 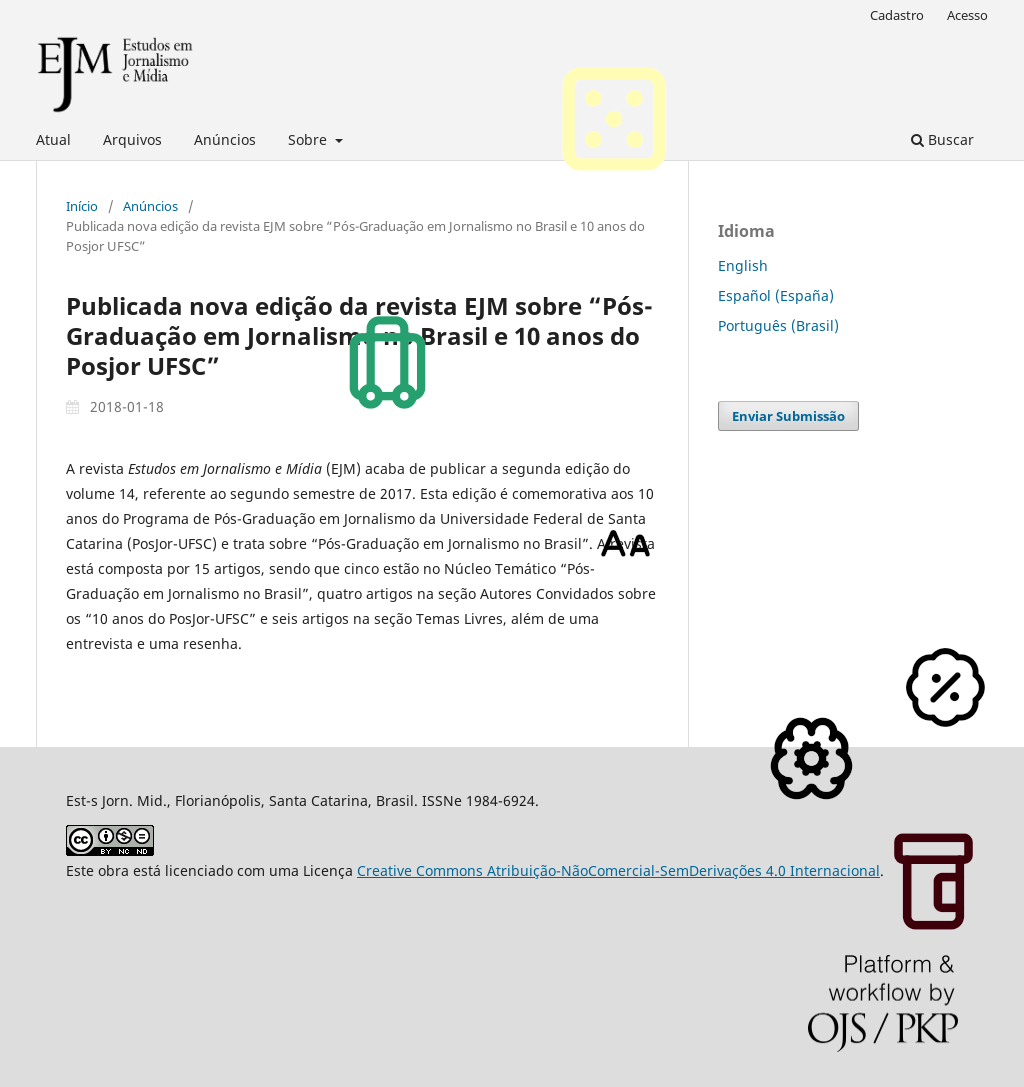 I want to click on roll dice or generate random number, so click(x=614, y=119).